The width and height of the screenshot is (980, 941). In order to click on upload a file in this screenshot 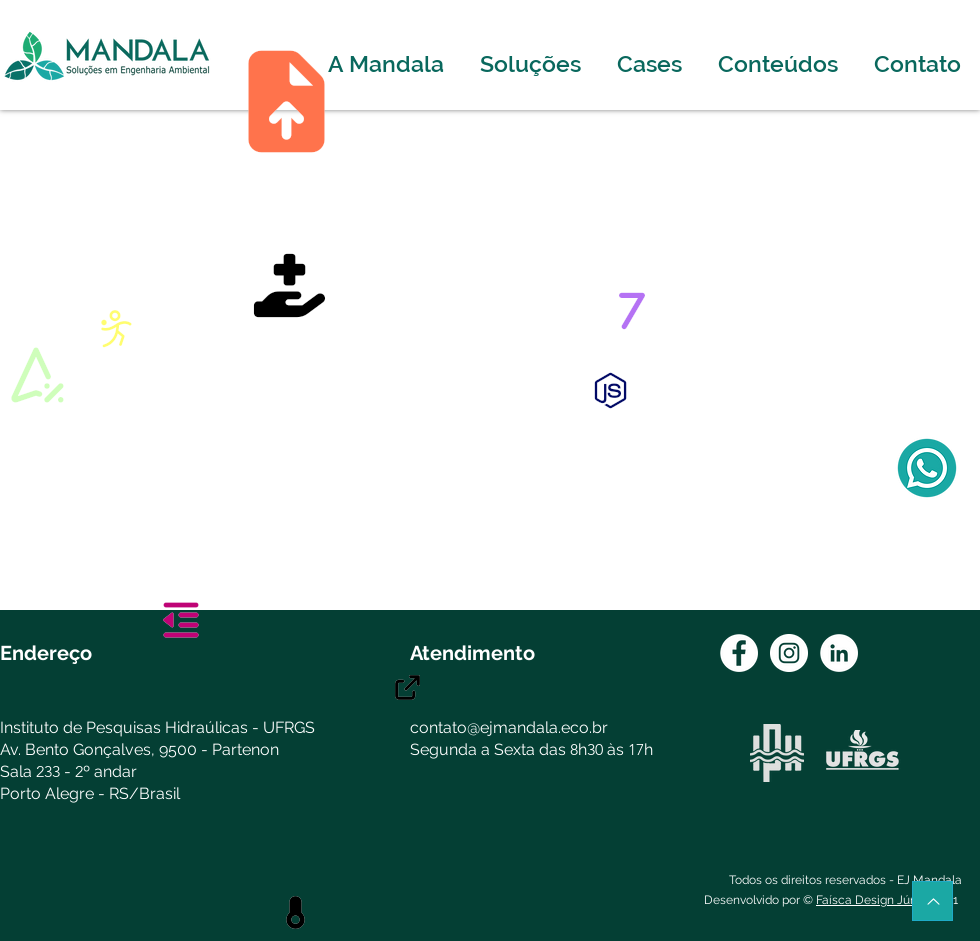, I will do `click(286, 101)`.